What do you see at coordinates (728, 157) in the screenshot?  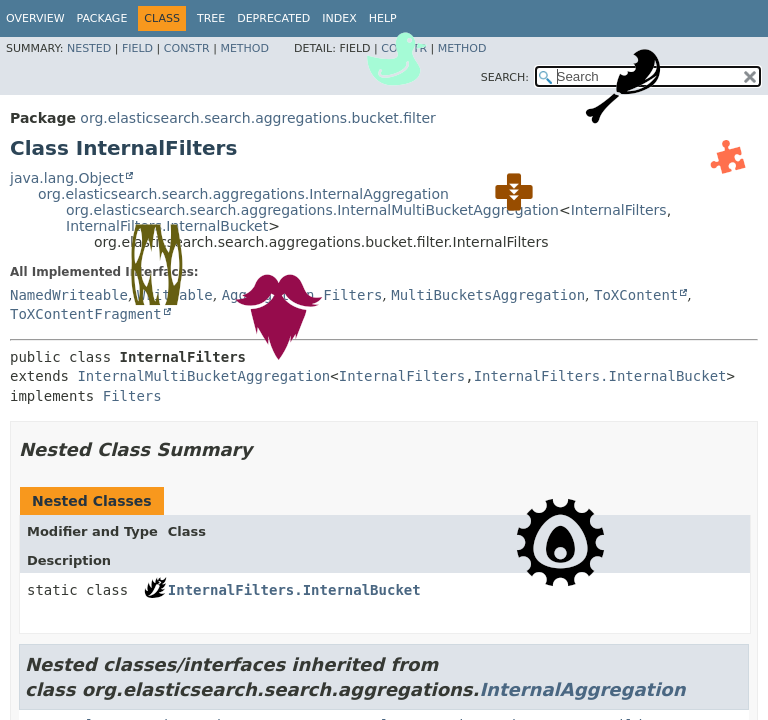 I see `access plugins or extensions` at bounding box center [728, 157].